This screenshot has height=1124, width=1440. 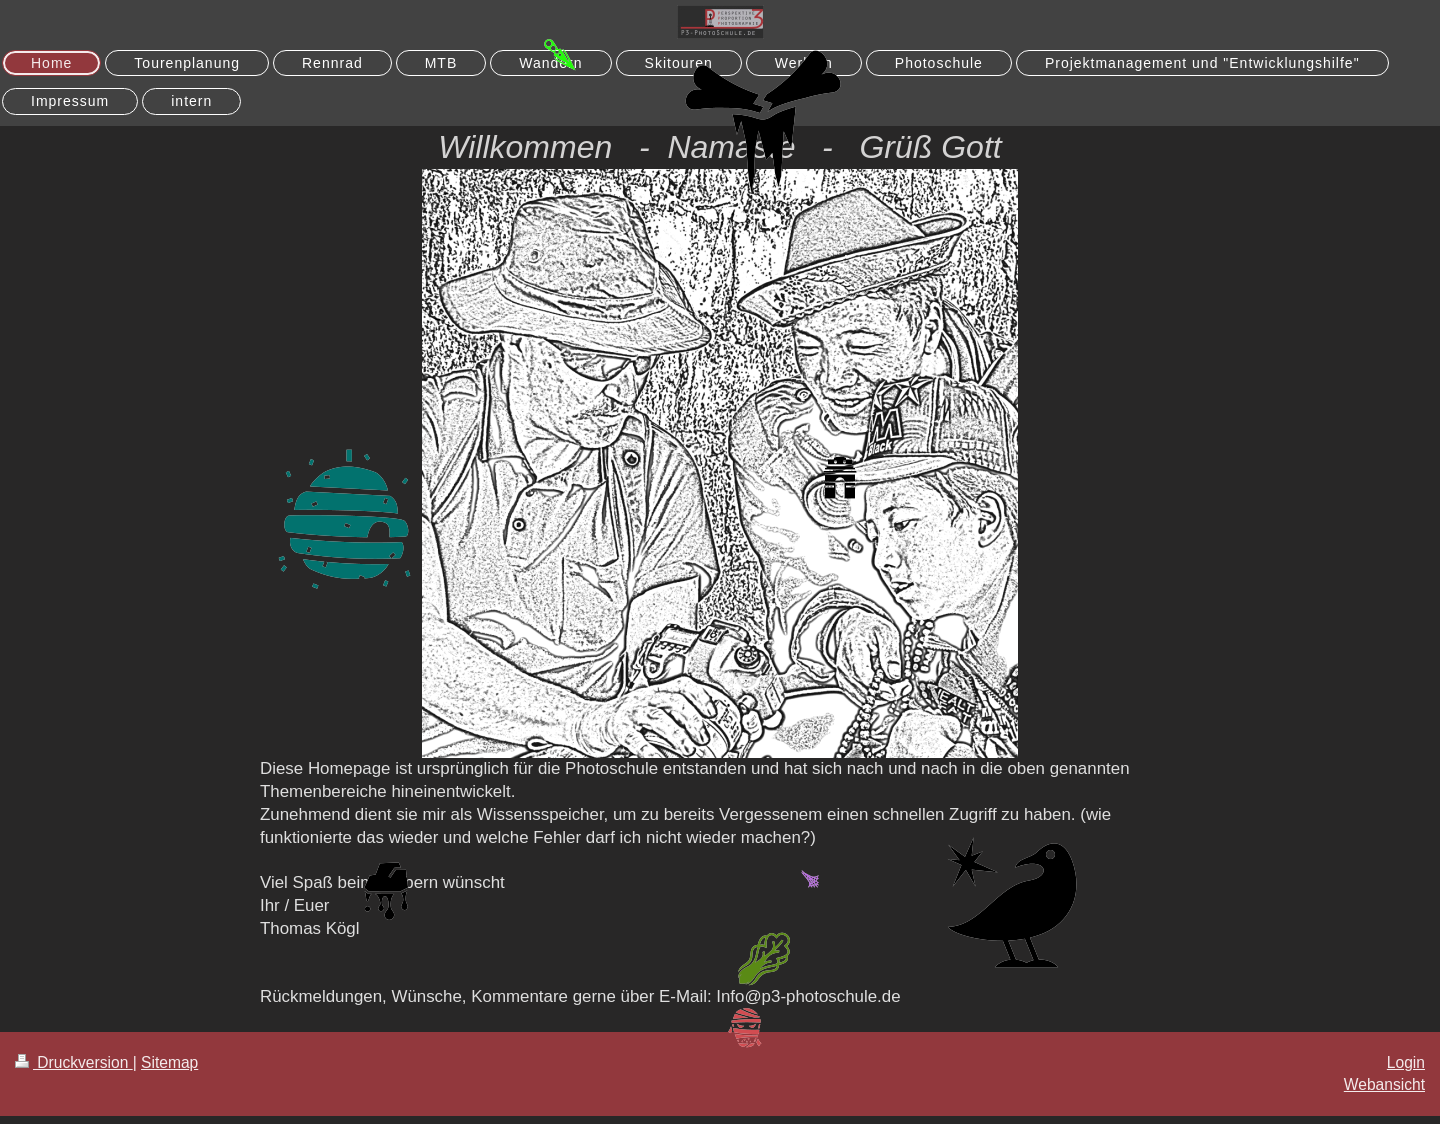 What do you see at coordinates (810, 879) in the screenshot?
I see `activate web spit ability` at bounding box center [810, 879].